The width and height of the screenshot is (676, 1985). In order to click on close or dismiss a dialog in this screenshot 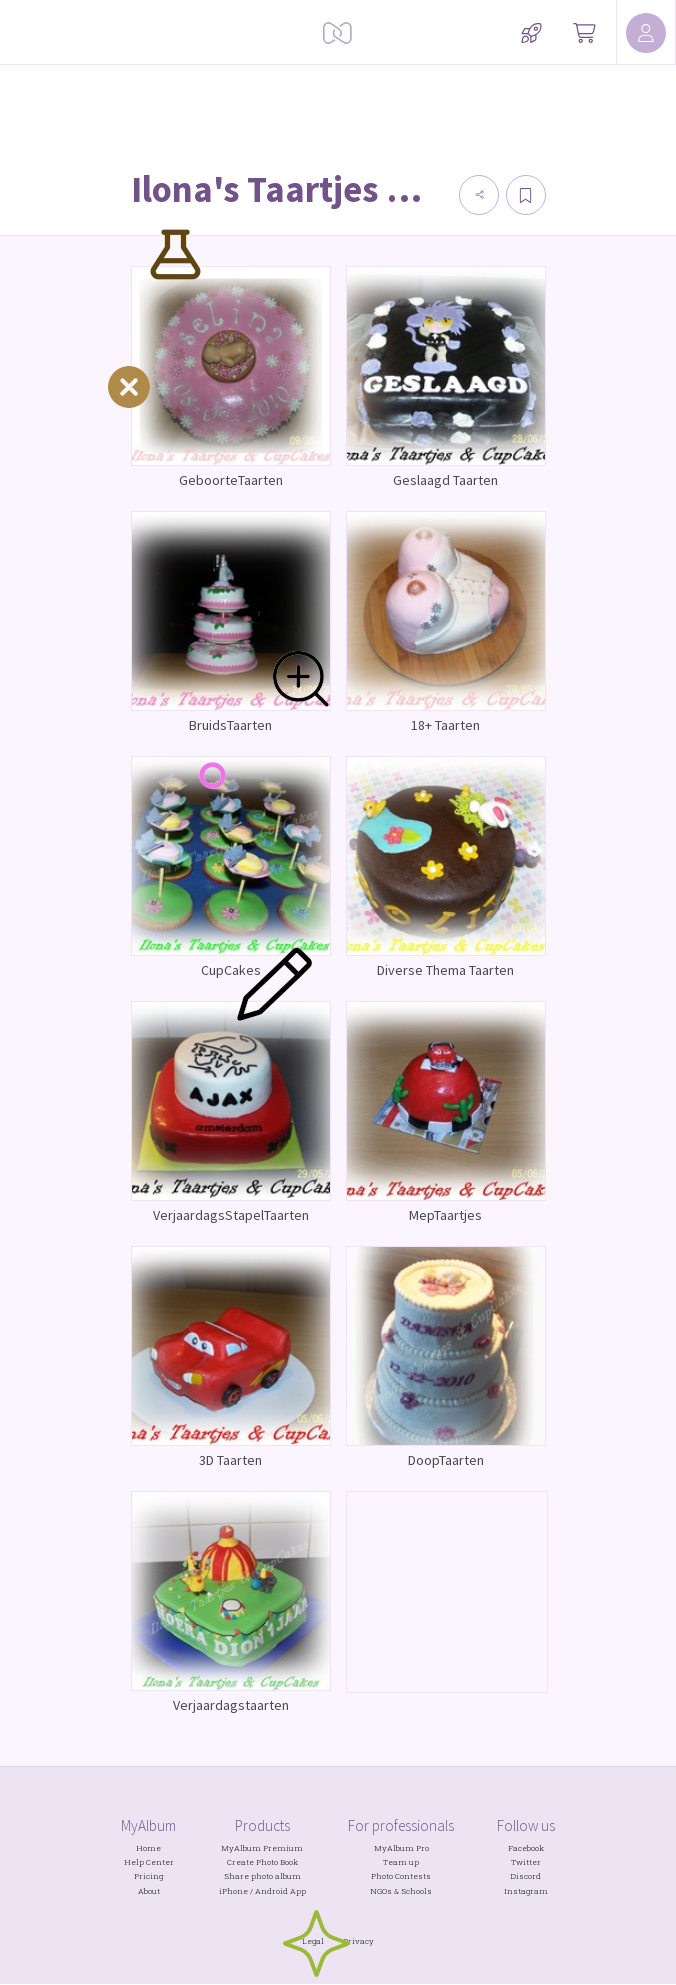, I will do `click(129, 387)`.